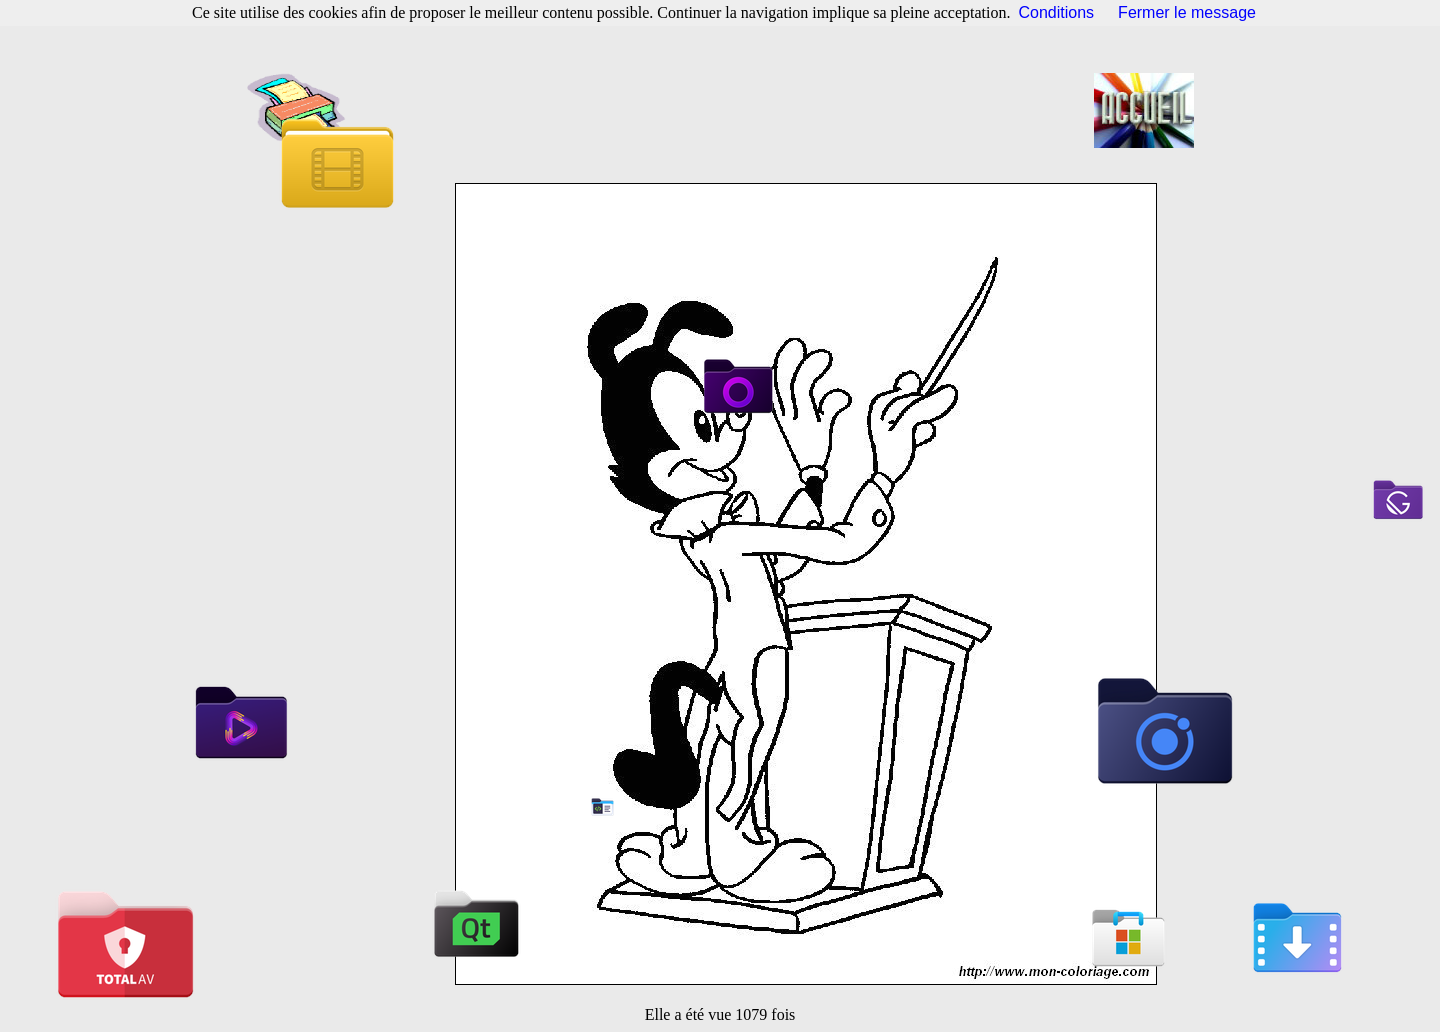 The image size is (1440, 1032). Describe the element at coordinates (738, 388) in the screenshot. I see `open GOG Galaxy game library folder` at that location.